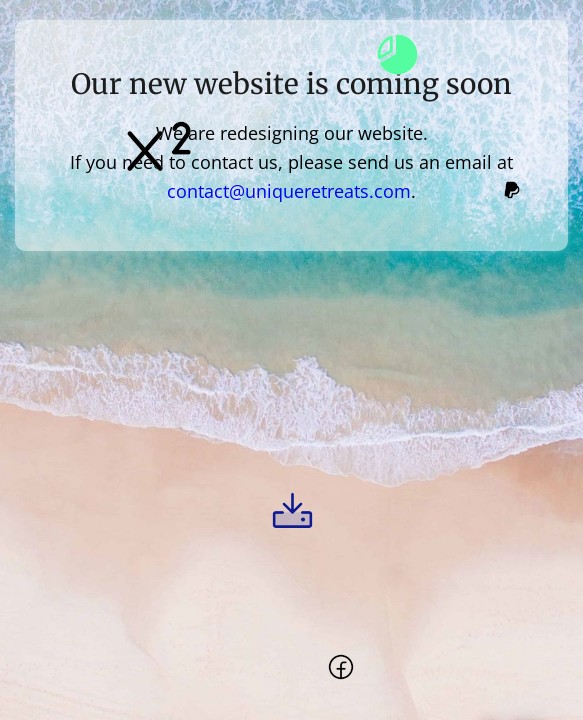  What do you see at coordinates (512, 190) in the screenshot?
I see `pay with PayPal` at bounding box center [512, 190].